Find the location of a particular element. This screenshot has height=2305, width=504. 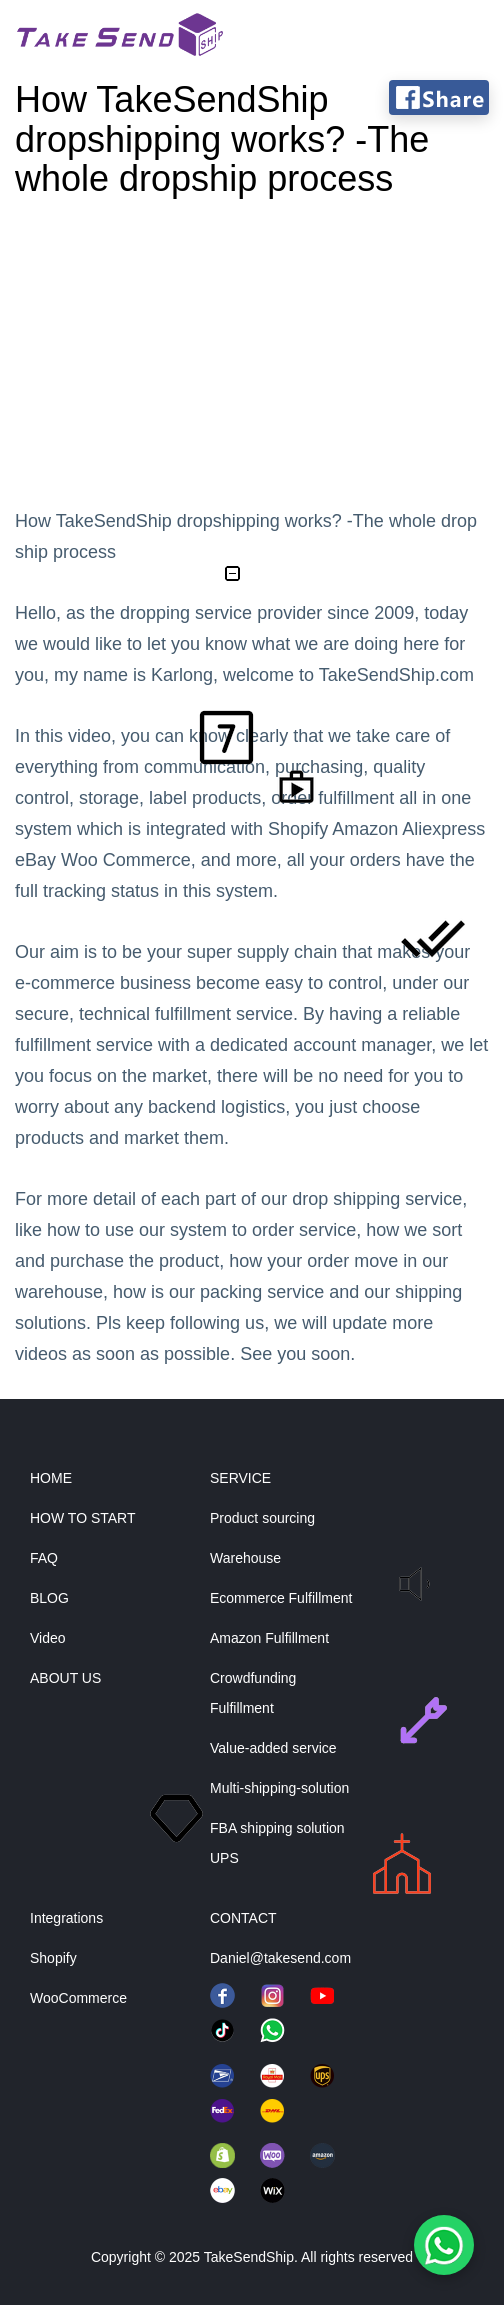

indicates archery or target shooting activity is located at coordinates (422, 1721).